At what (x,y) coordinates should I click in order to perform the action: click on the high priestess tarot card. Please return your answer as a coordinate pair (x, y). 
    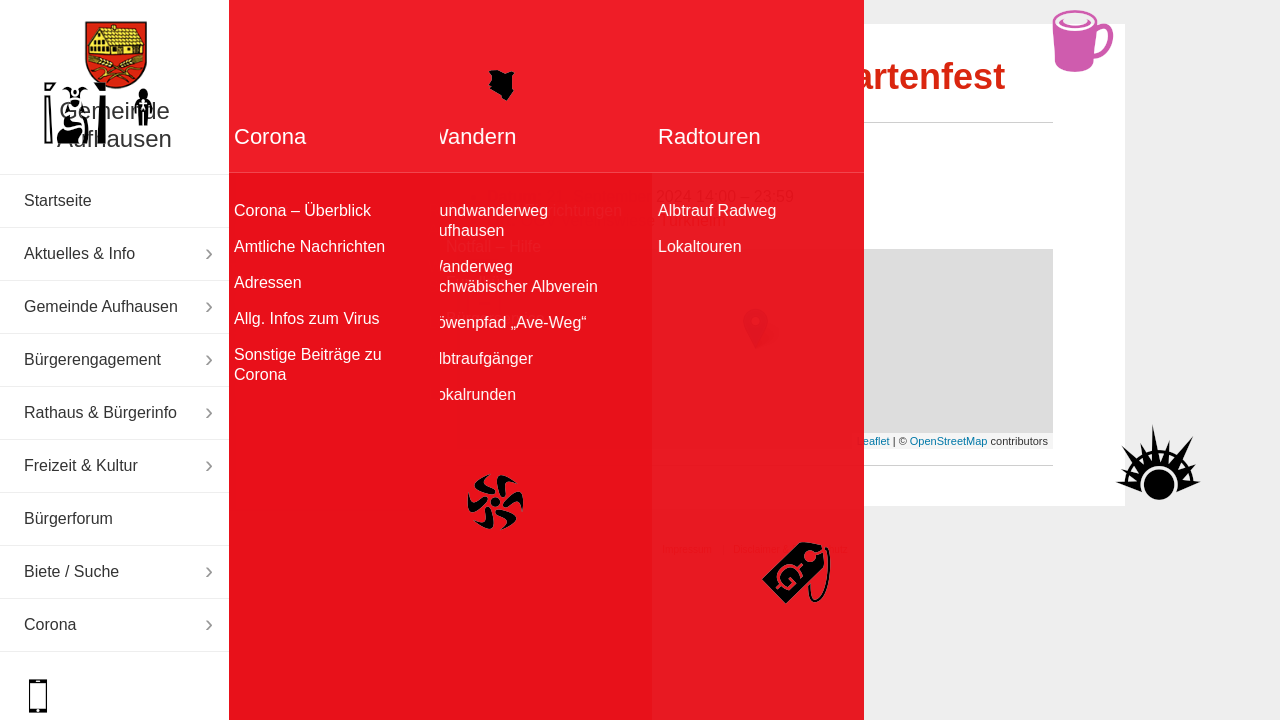
    Looking at the image, I should click on (75, 113).